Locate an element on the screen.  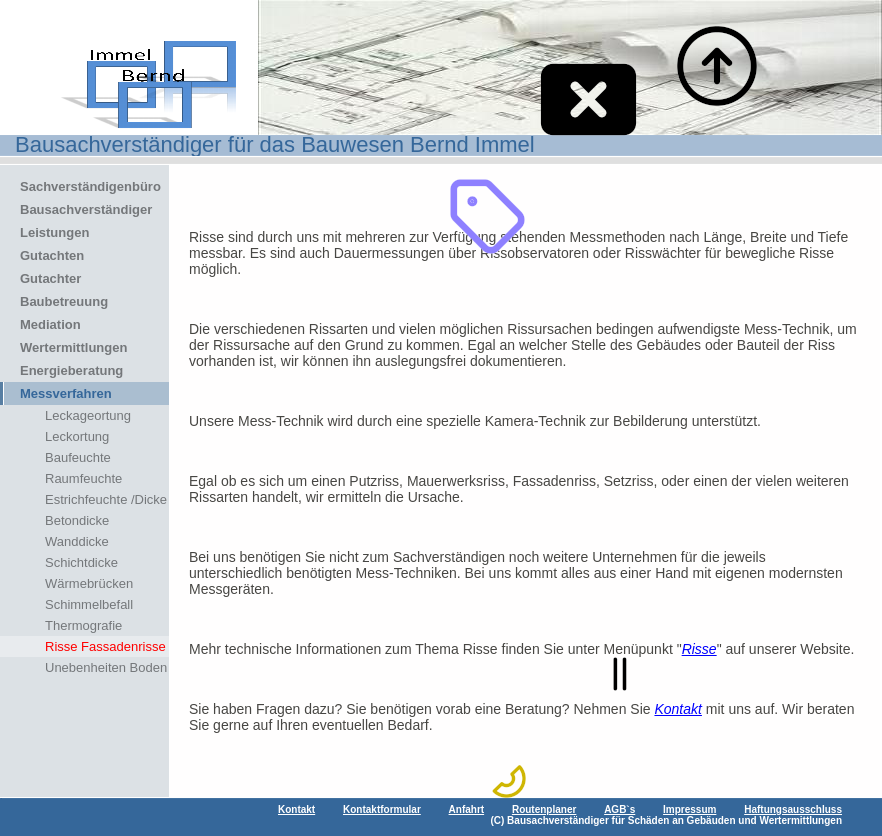
close the current window is located at coordinates (588, 99).